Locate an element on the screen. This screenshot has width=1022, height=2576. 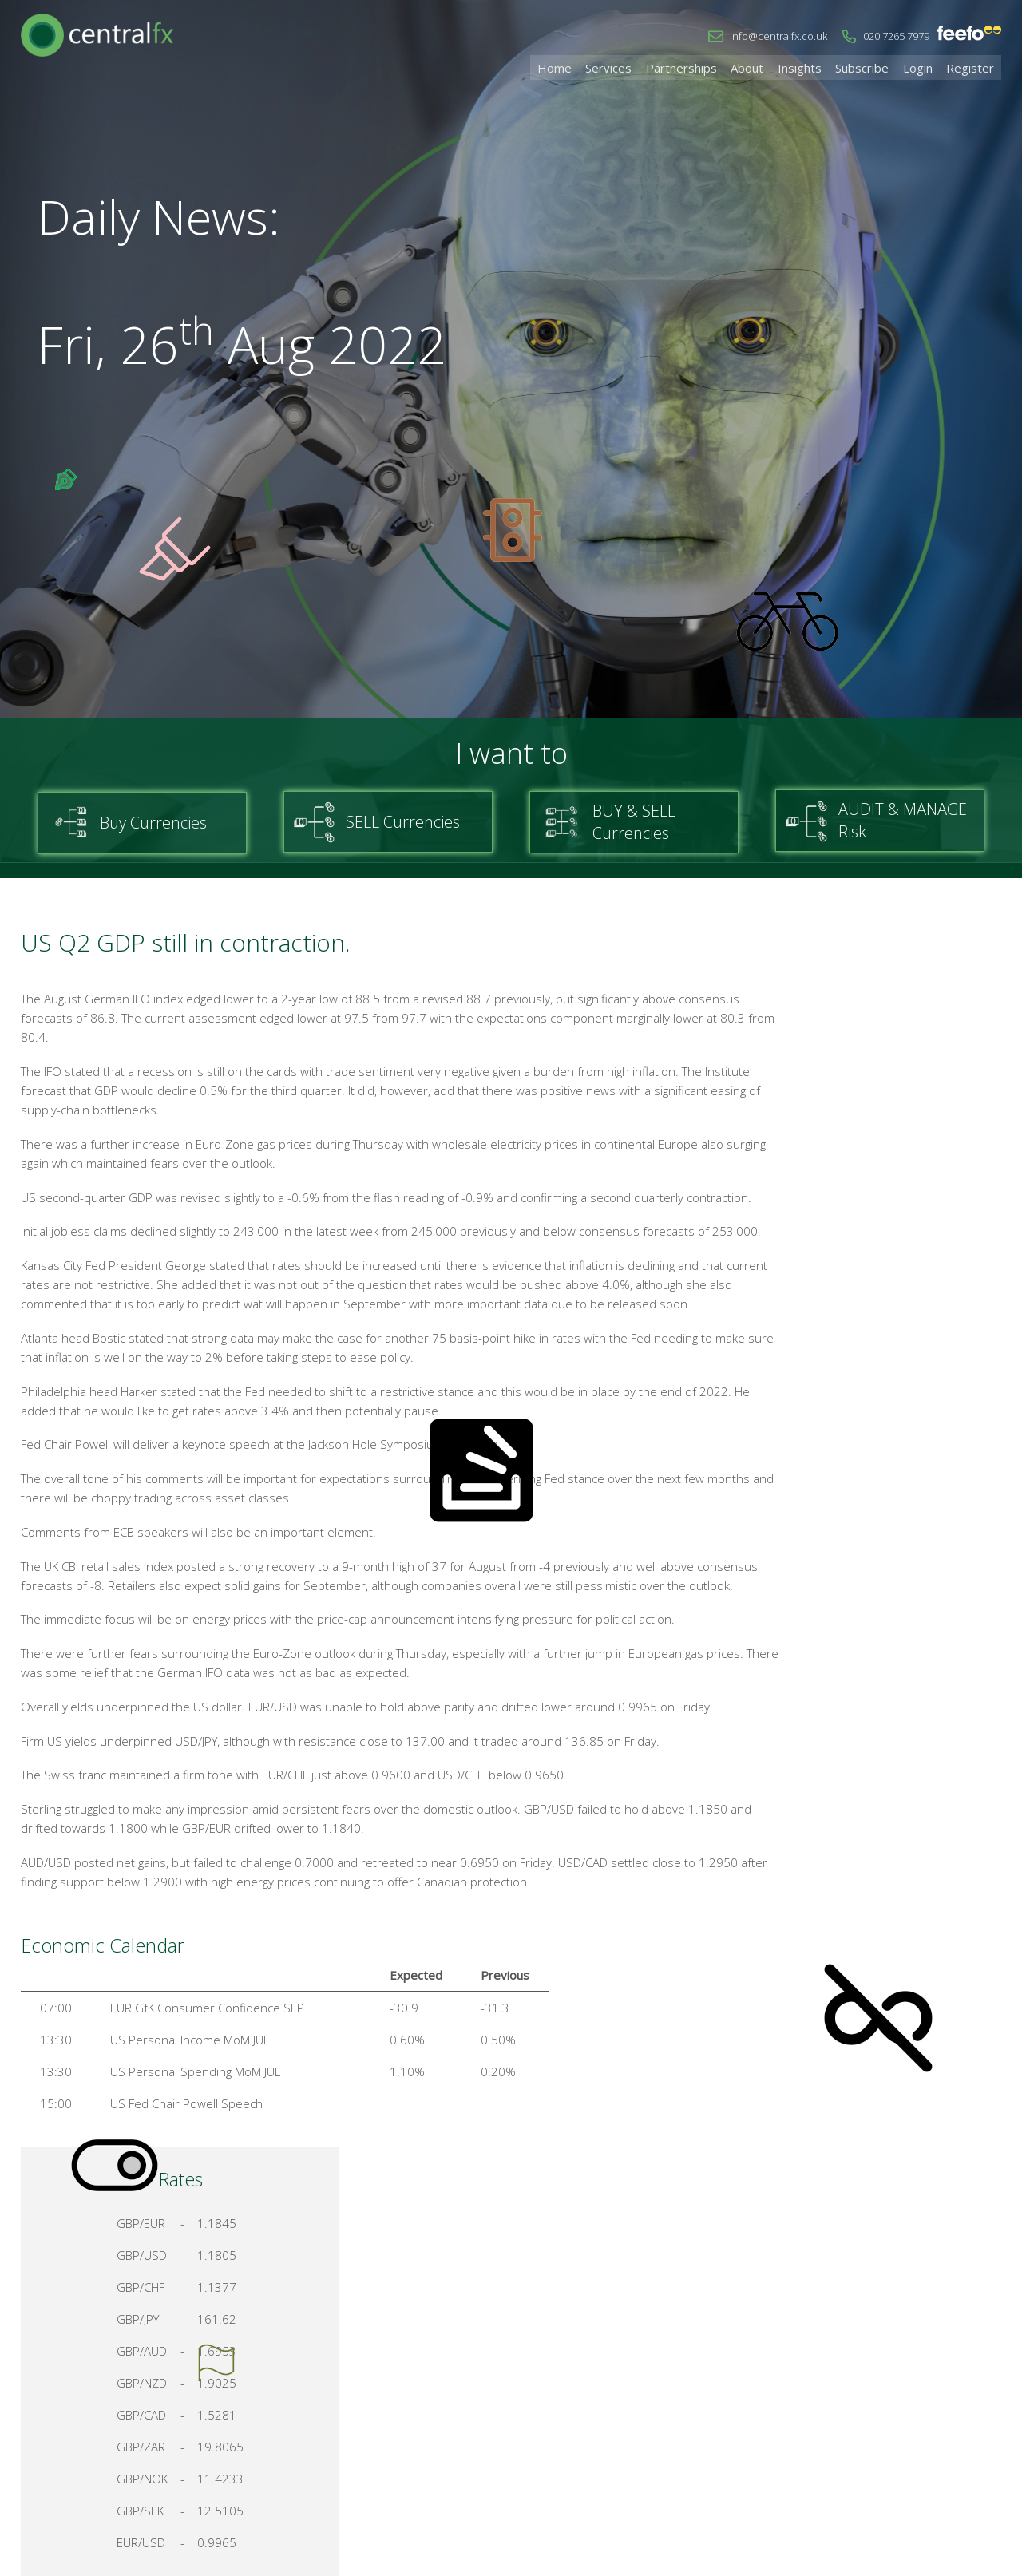
highlight or mark selected text is located at coordinates (172, 552).